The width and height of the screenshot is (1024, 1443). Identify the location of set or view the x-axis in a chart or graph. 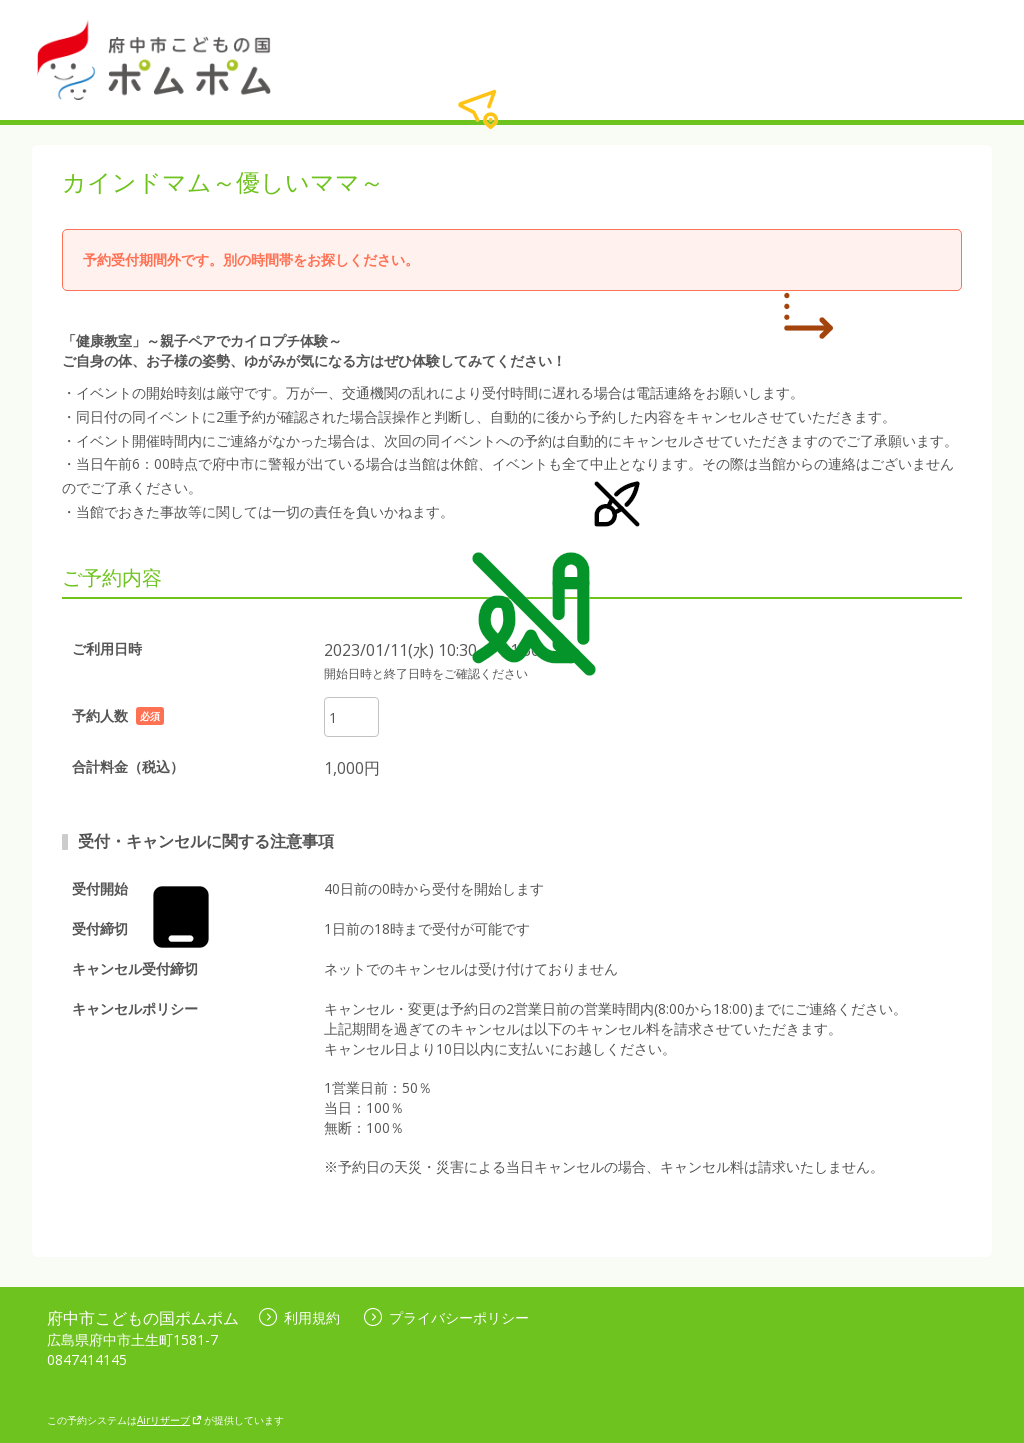
(808, 314).